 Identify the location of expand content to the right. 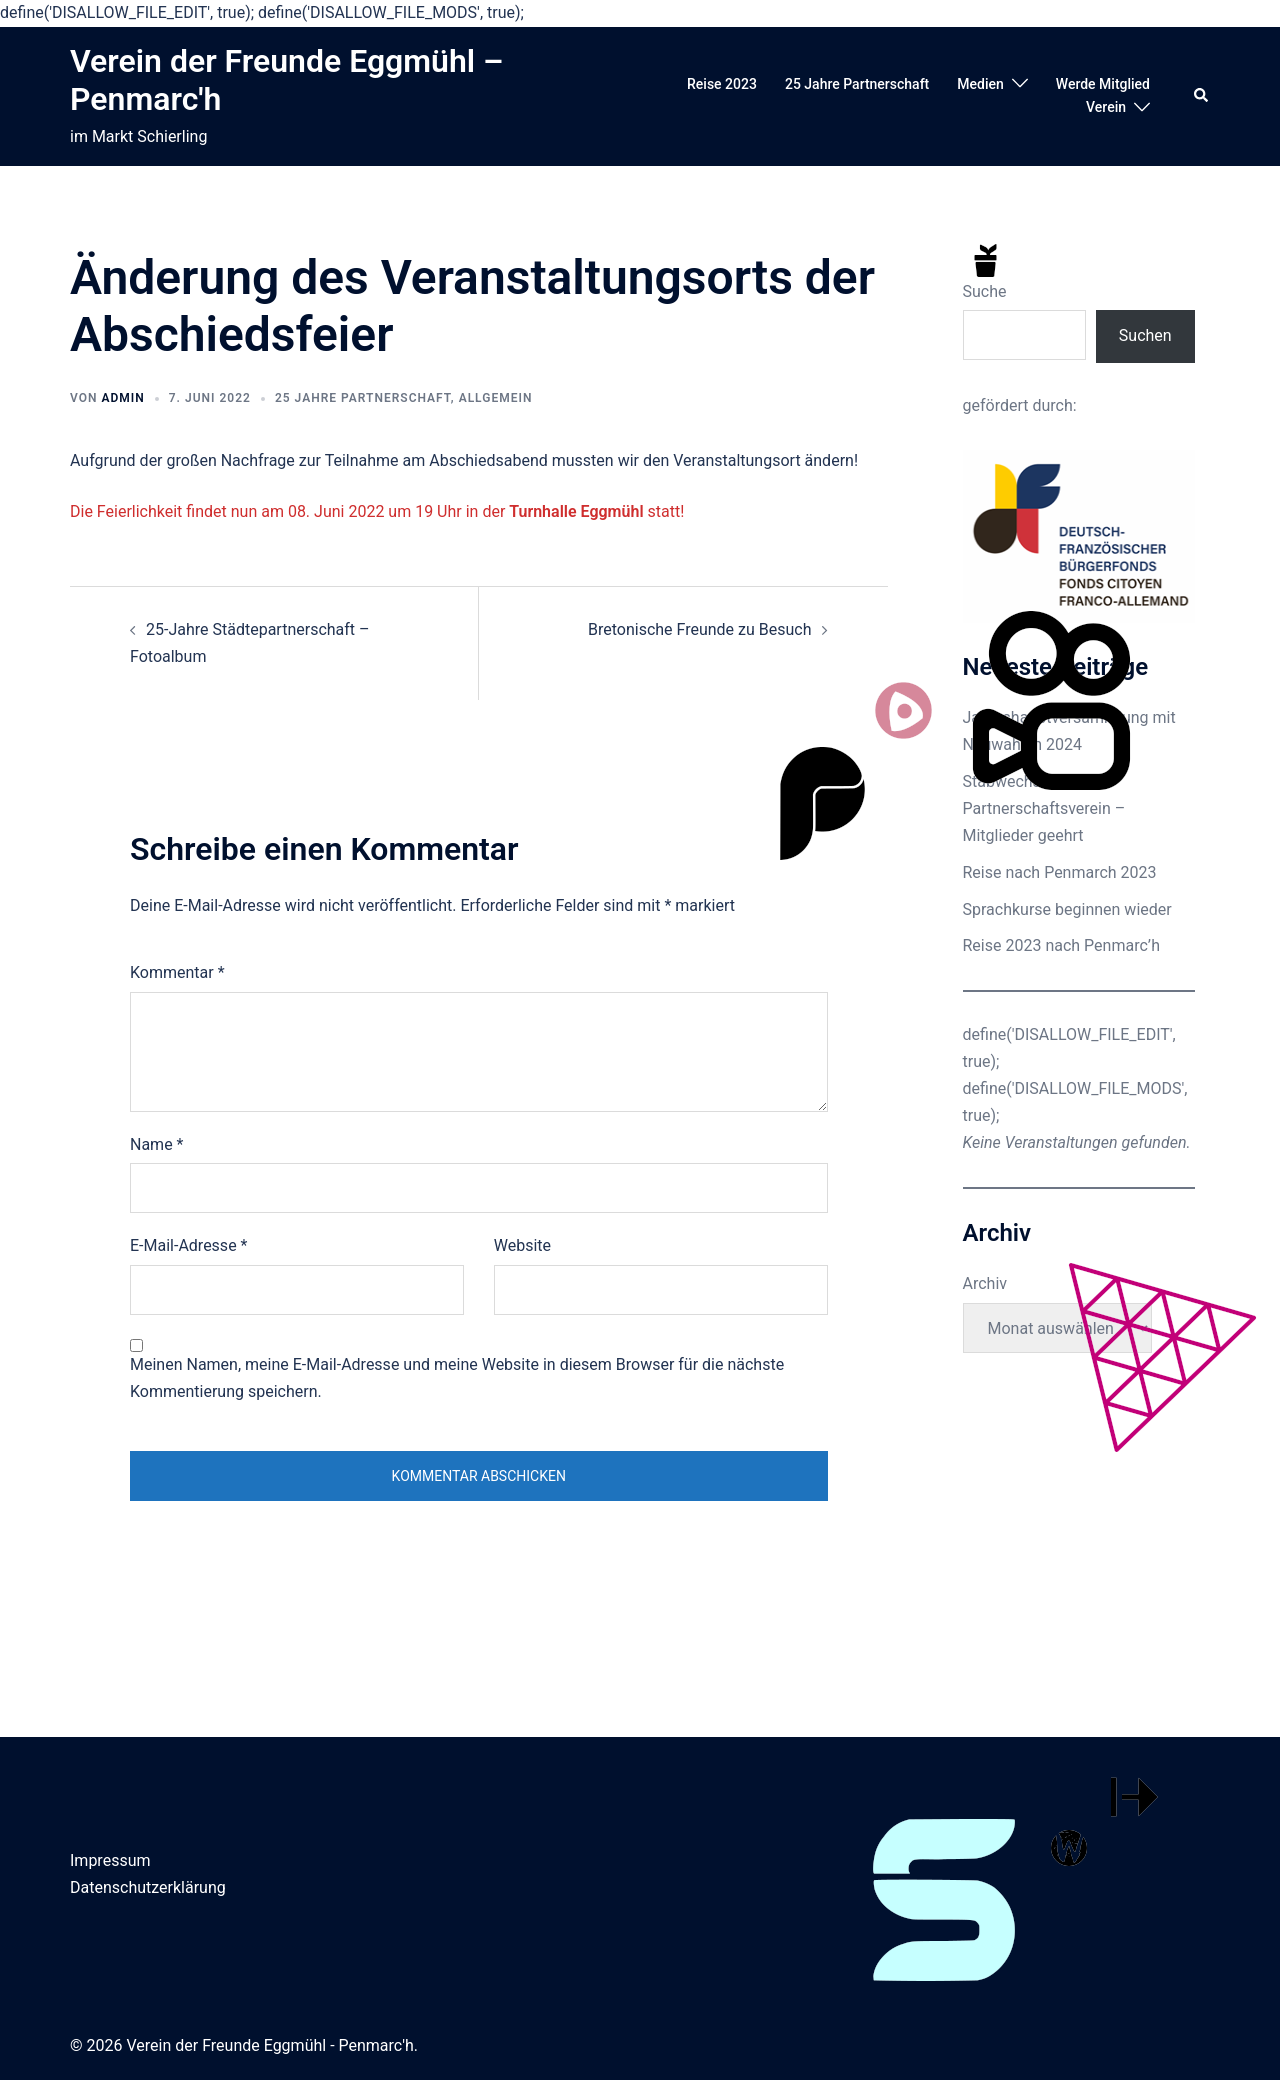
(1133, 1797).